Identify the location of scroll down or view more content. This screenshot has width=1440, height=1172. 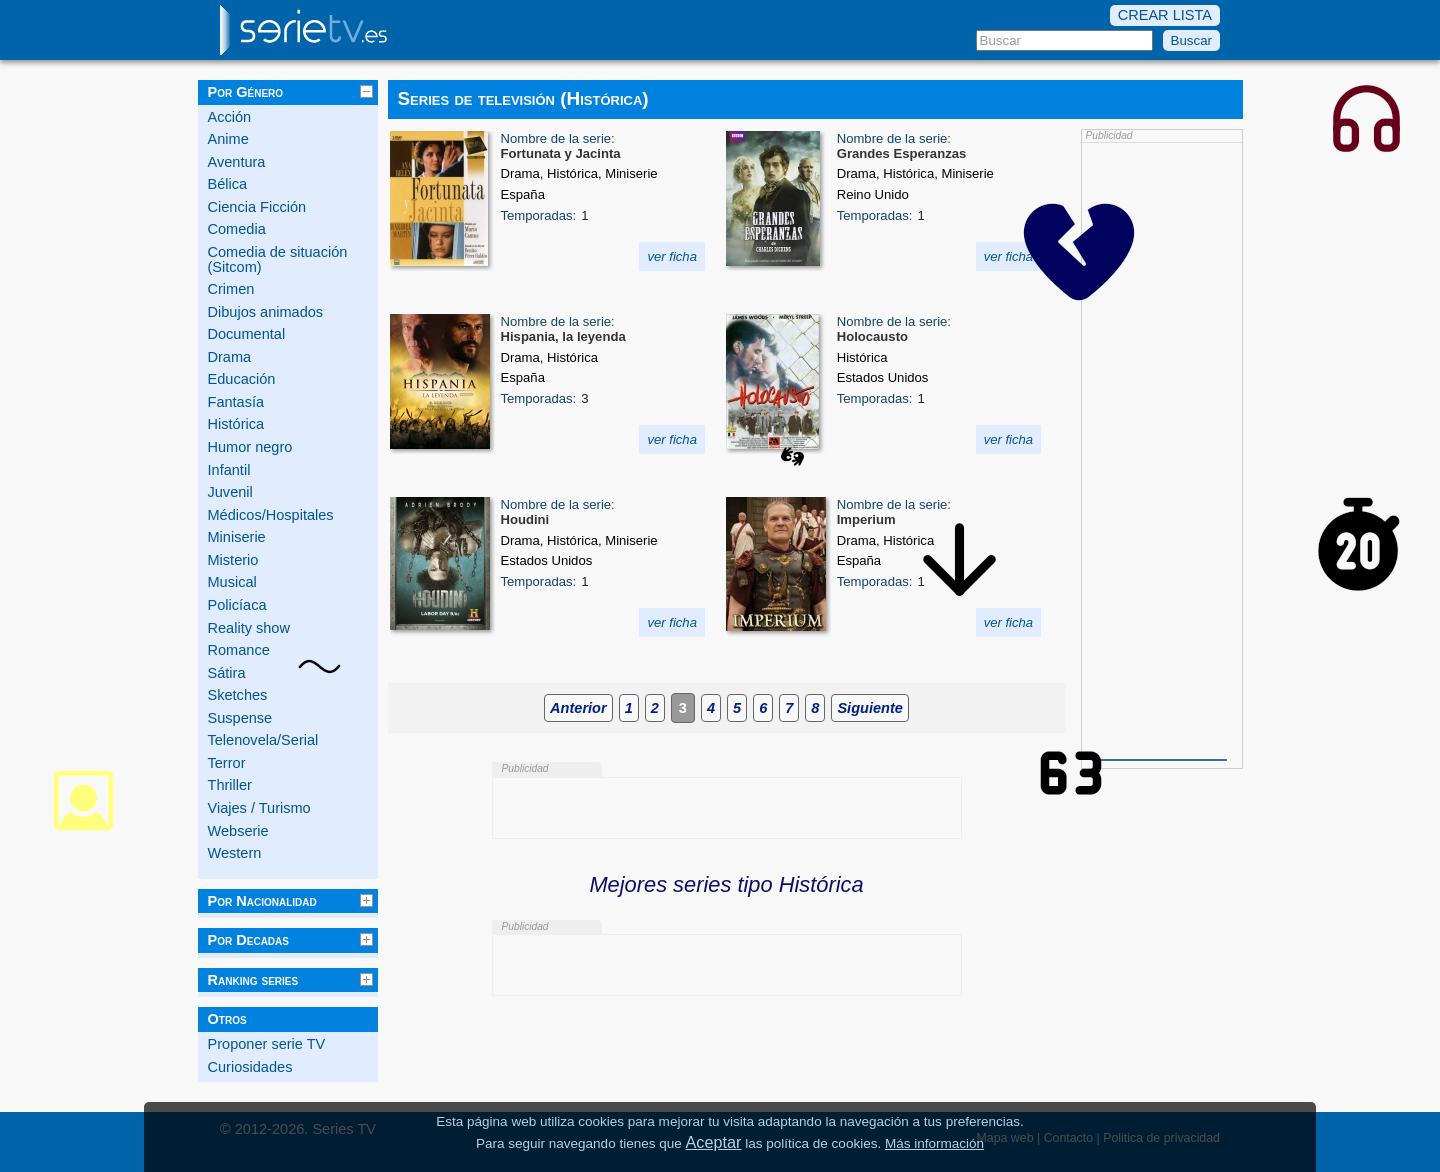
(959, 559).